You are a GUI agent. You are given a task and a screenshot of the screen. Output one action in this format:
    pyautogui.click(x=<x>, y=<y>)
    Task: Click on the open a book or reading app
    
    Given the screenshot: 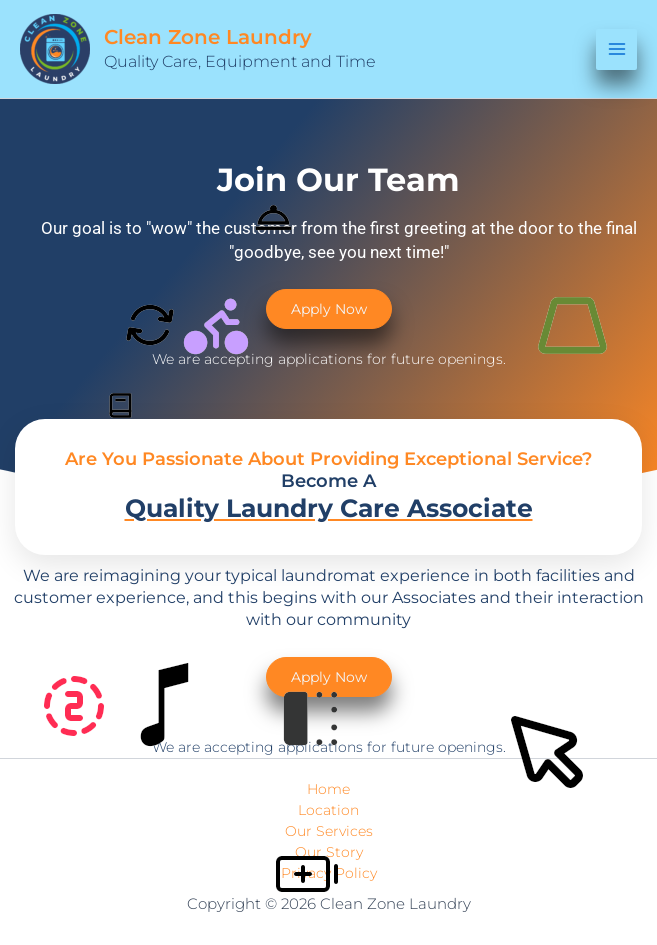 What is the action you would take?
    pyautogui.click(x=120, y=405)
    